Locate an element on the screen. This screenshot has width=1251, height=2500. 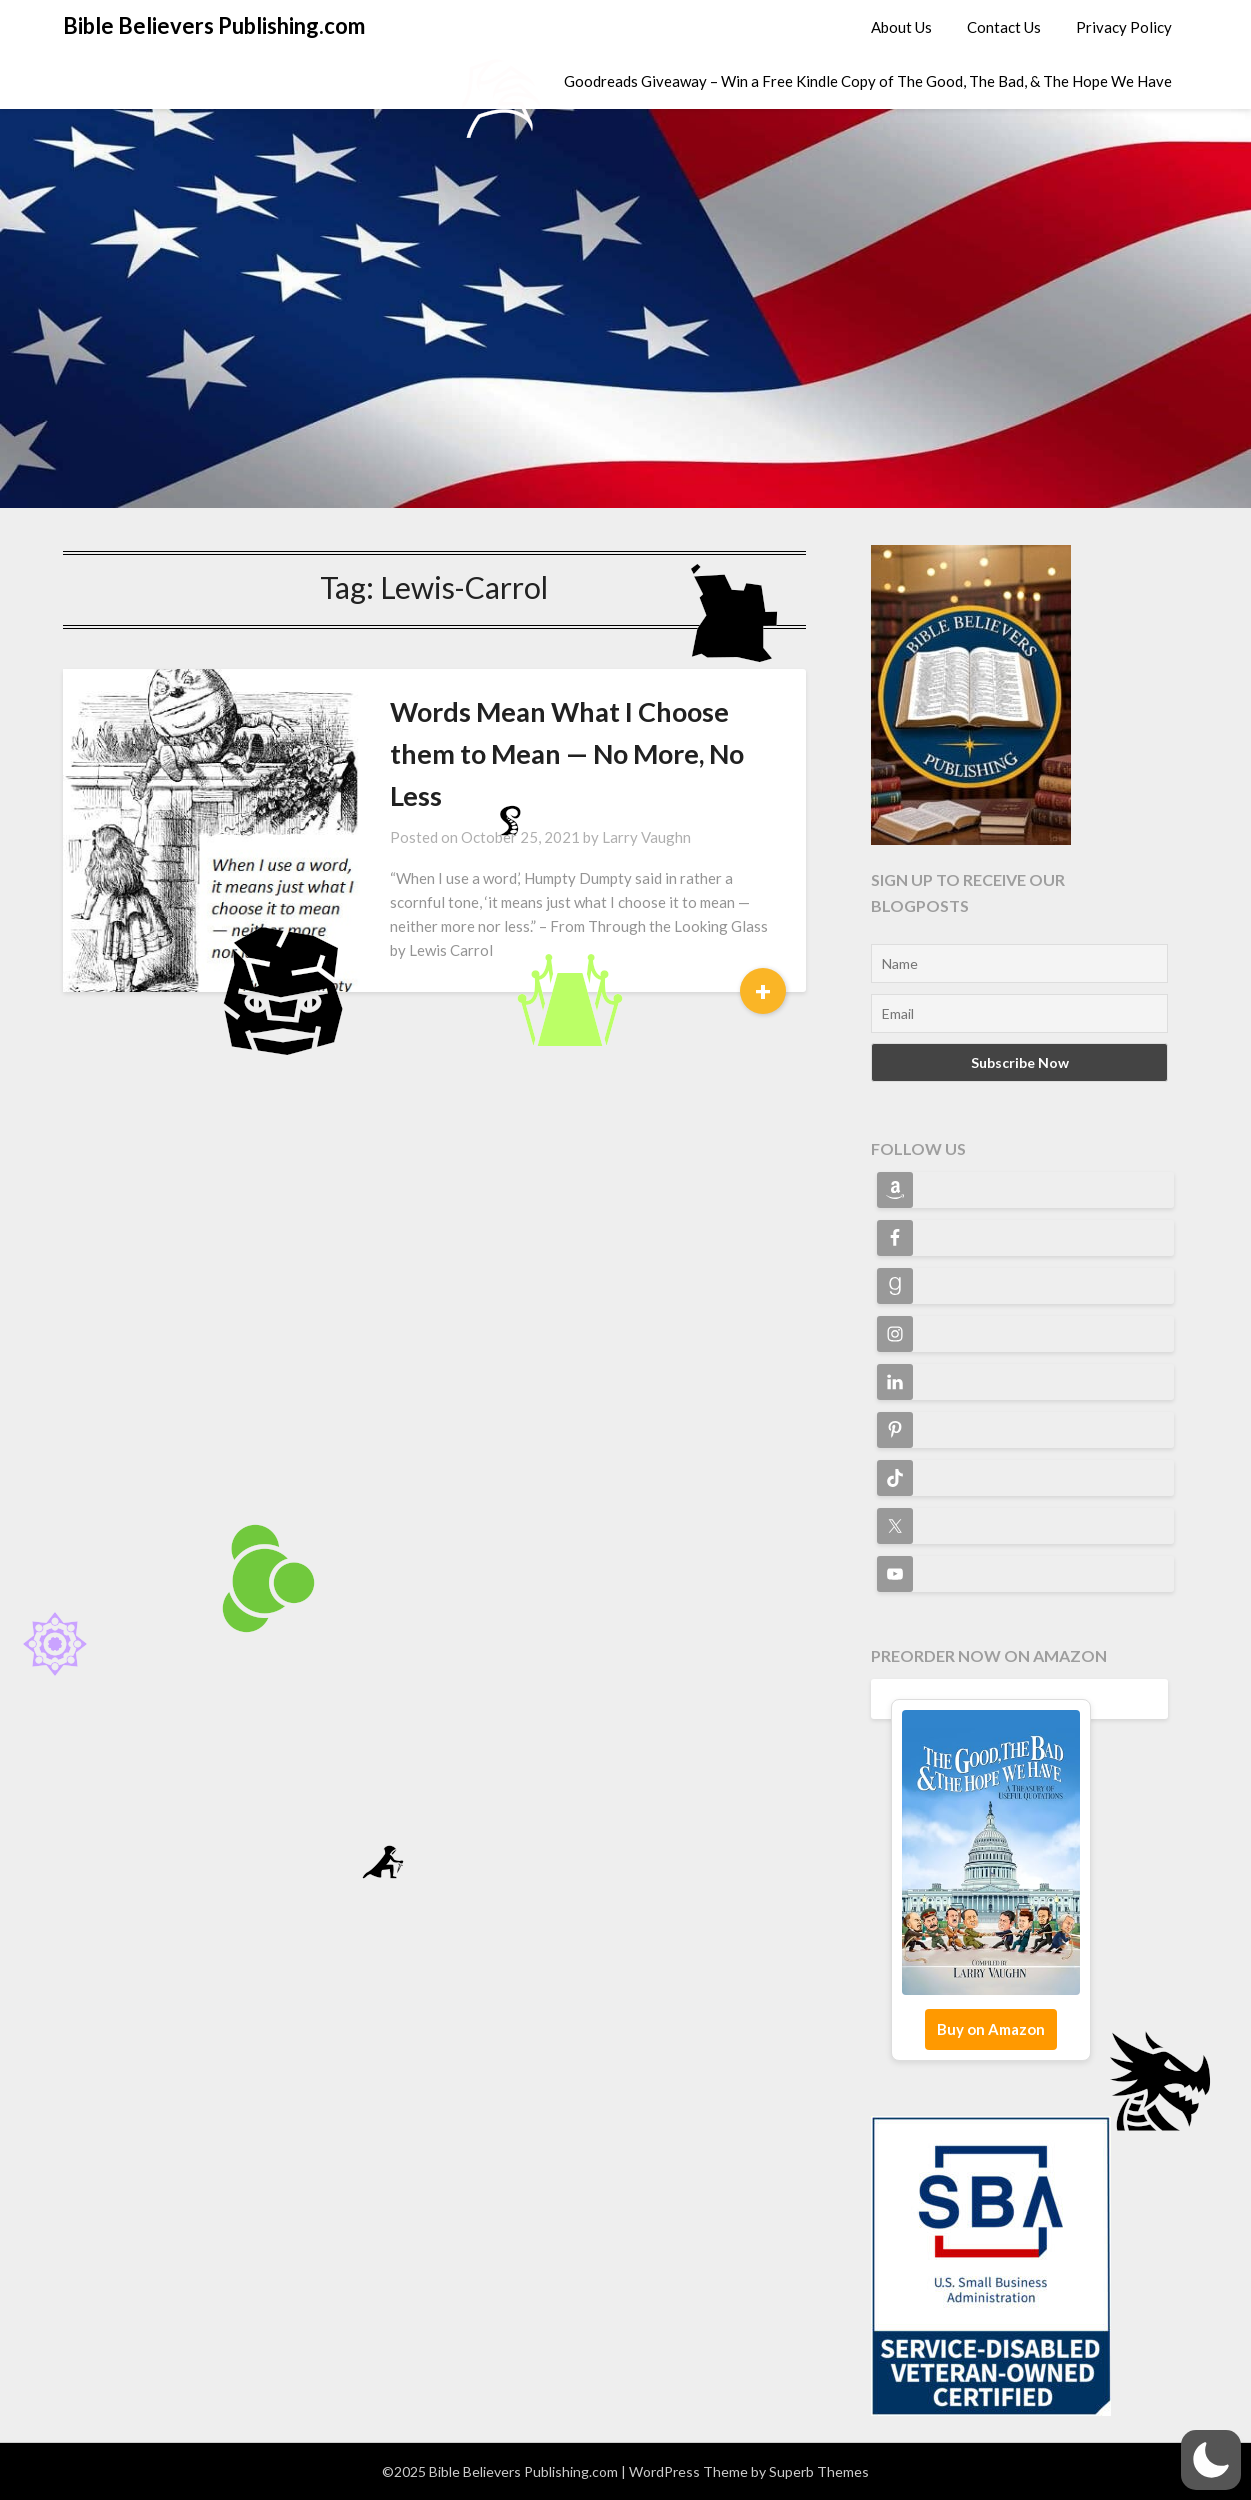
select golem character or unit is located at coordinates (283, 991).